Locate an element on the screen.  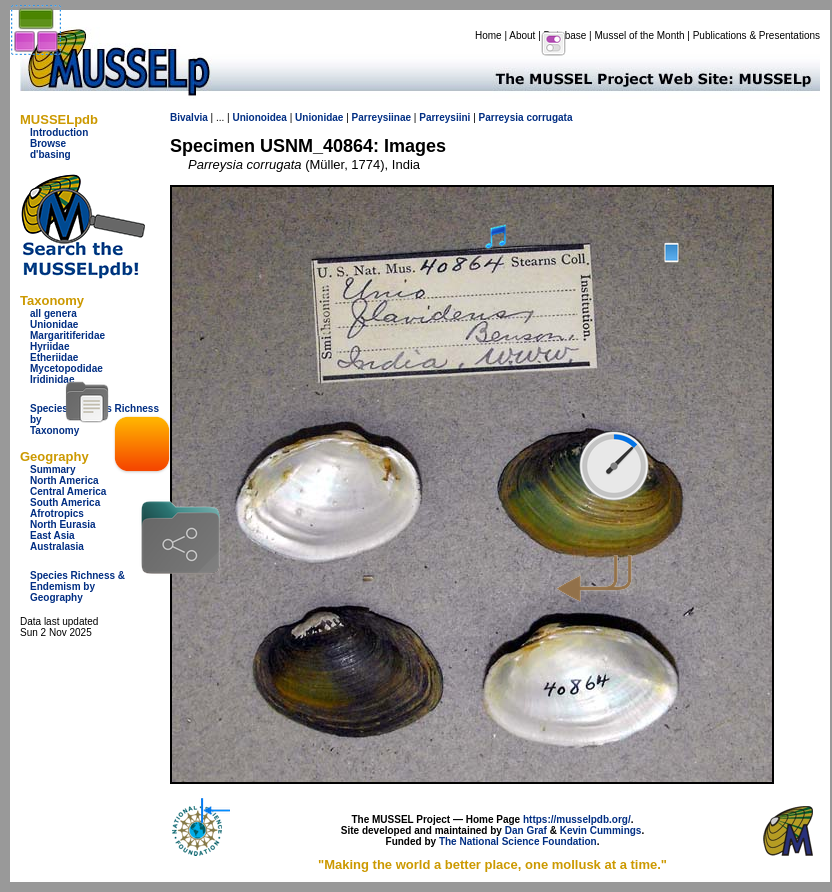
access your public shared folder is located at coordinates (180, 537).